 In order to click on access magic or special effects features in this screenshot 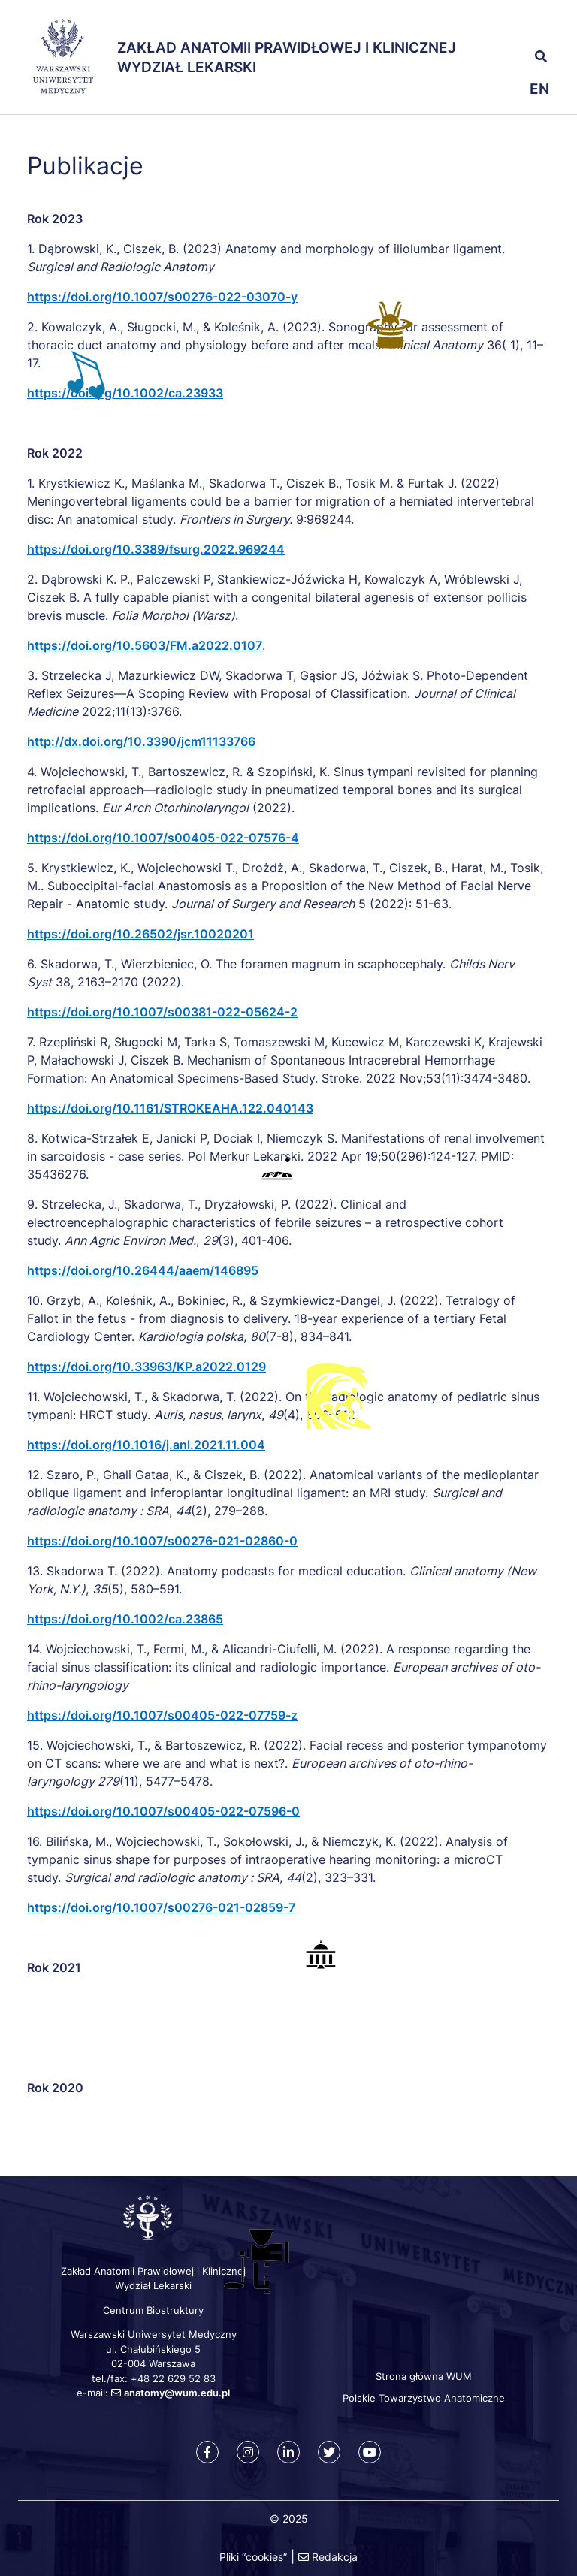, I will do `click(390, 325)`.